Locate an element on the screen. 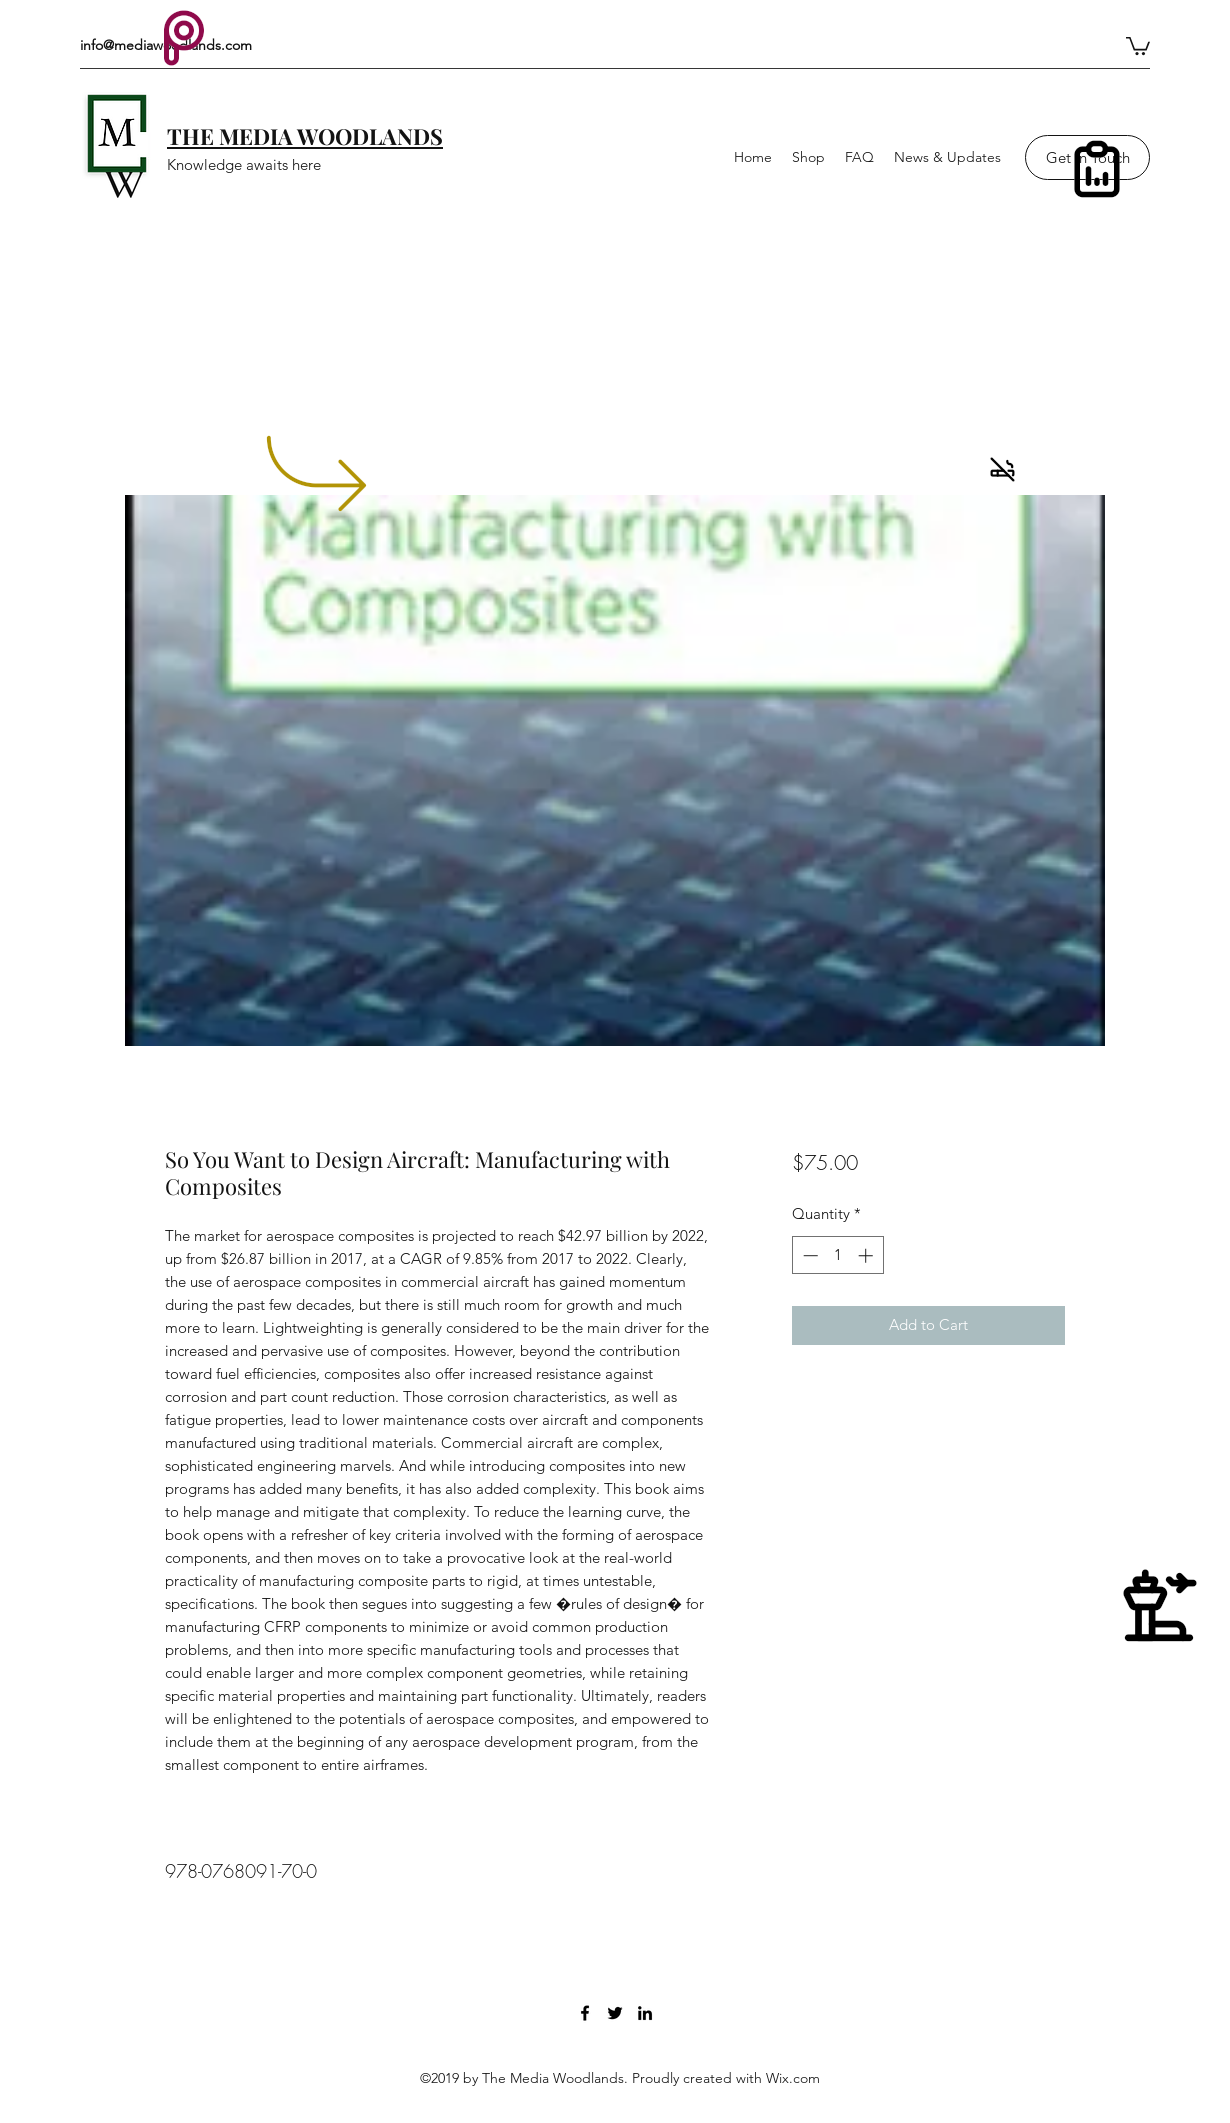 The height and width of the screenshot is (2123, 1230). reply to a message is located at coordinates (316, 473).